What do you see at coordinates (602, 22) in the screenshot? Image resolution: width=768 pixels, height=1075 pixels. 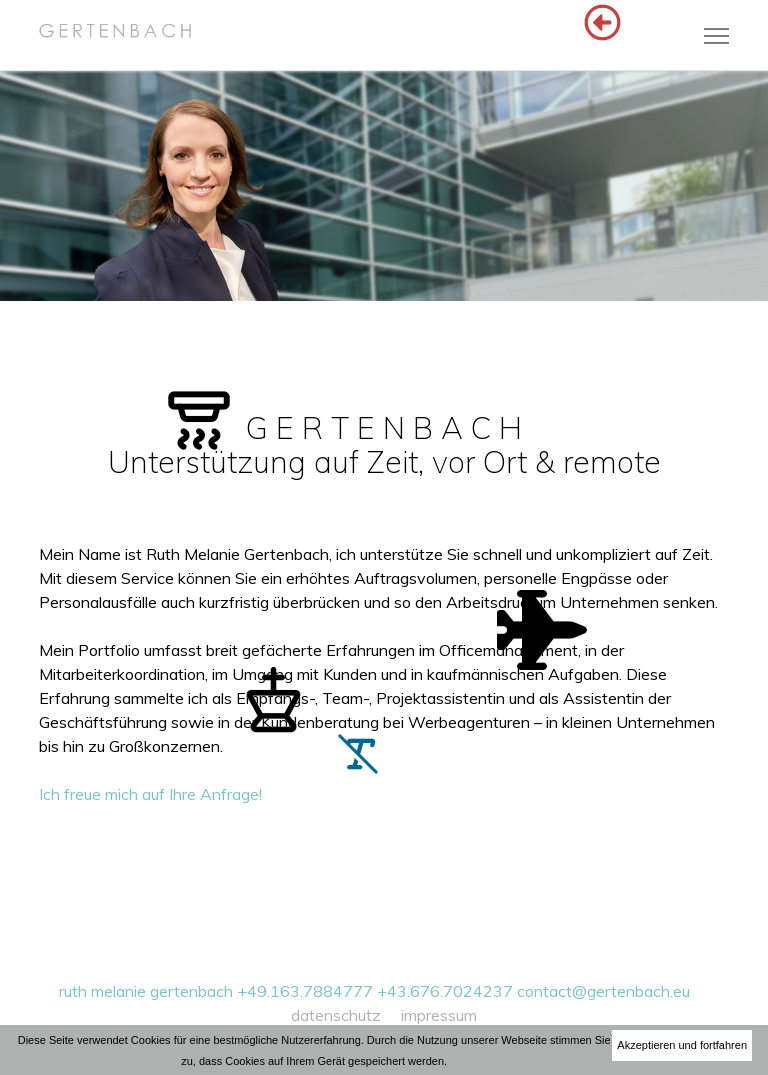 I see `go back to the previous screen` at bounding box center [602, 22].